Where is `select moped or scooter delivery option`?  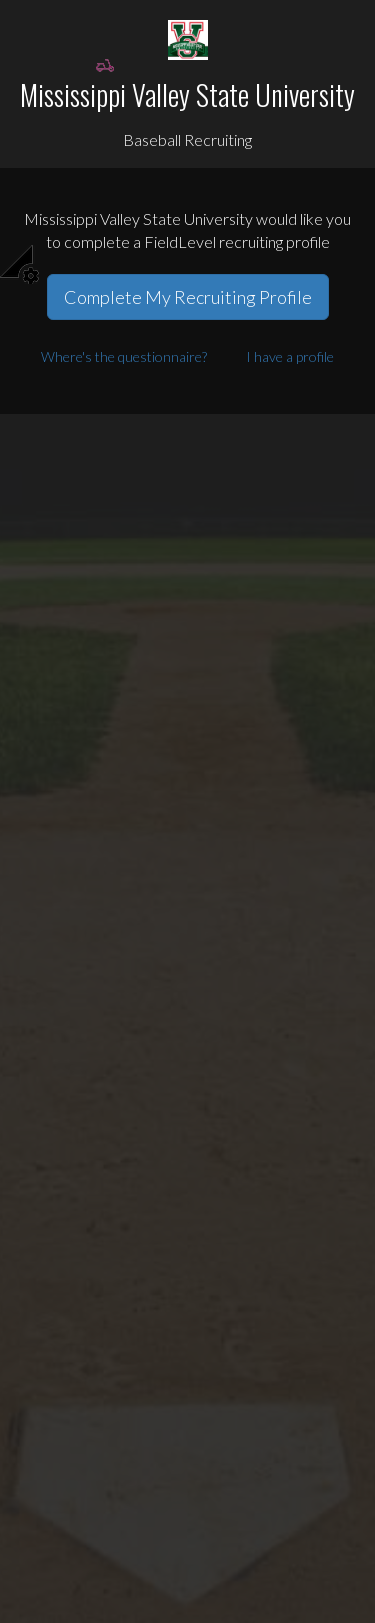
select moped or scooter delivery option is located at coordinates (105, 66).